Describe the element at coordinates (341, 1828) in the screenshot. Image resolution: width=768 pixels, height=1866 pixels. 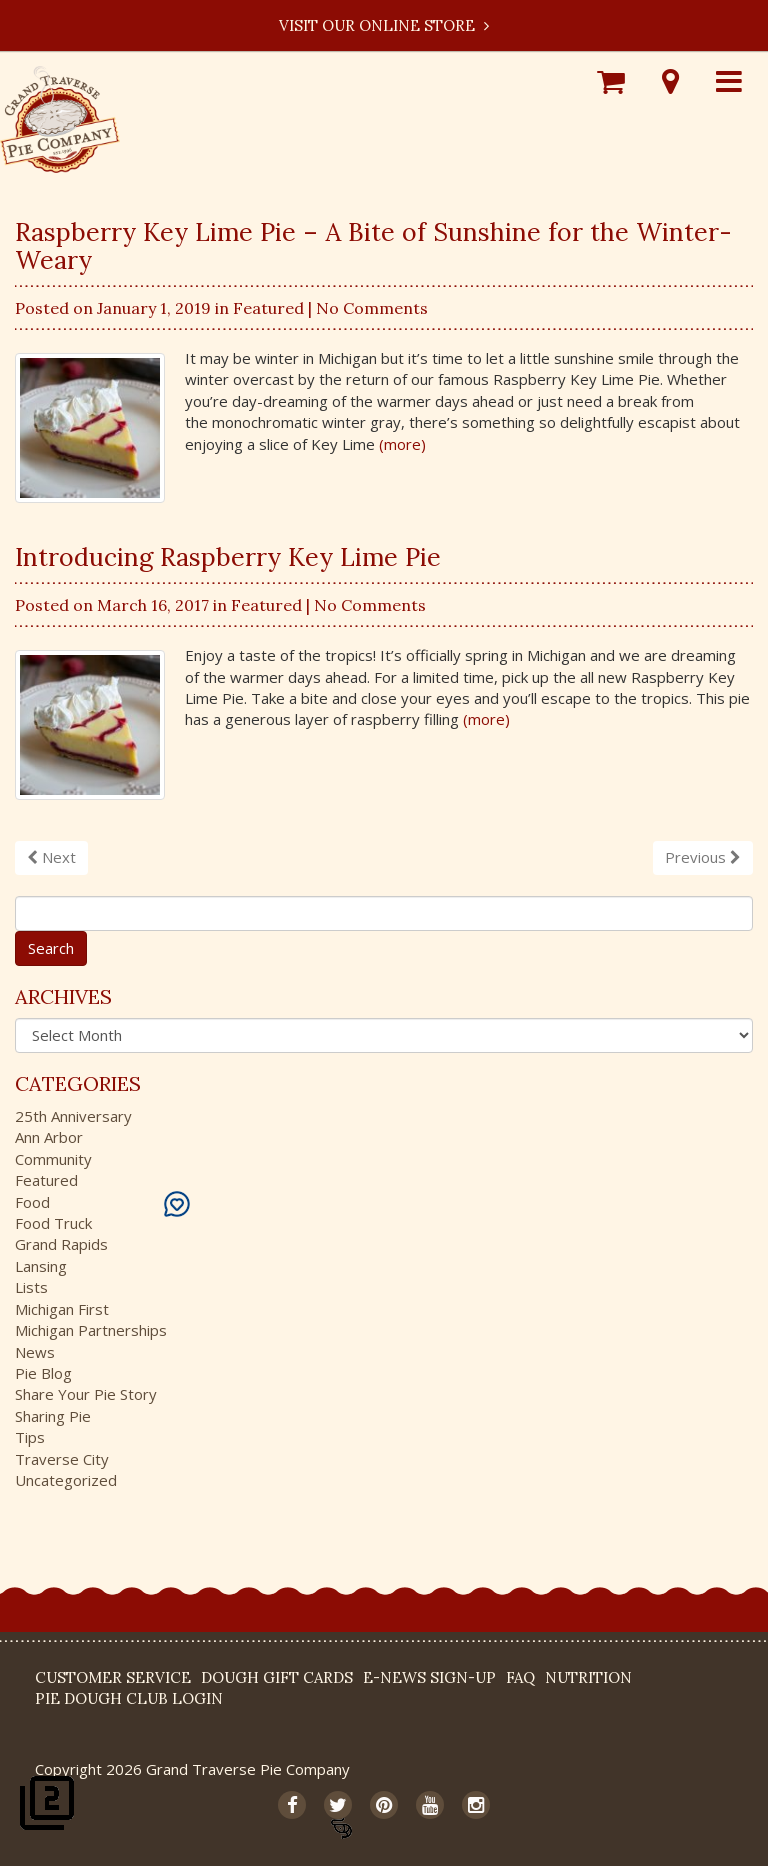
I see `indicates seafood or shellfish menu category` at that location.